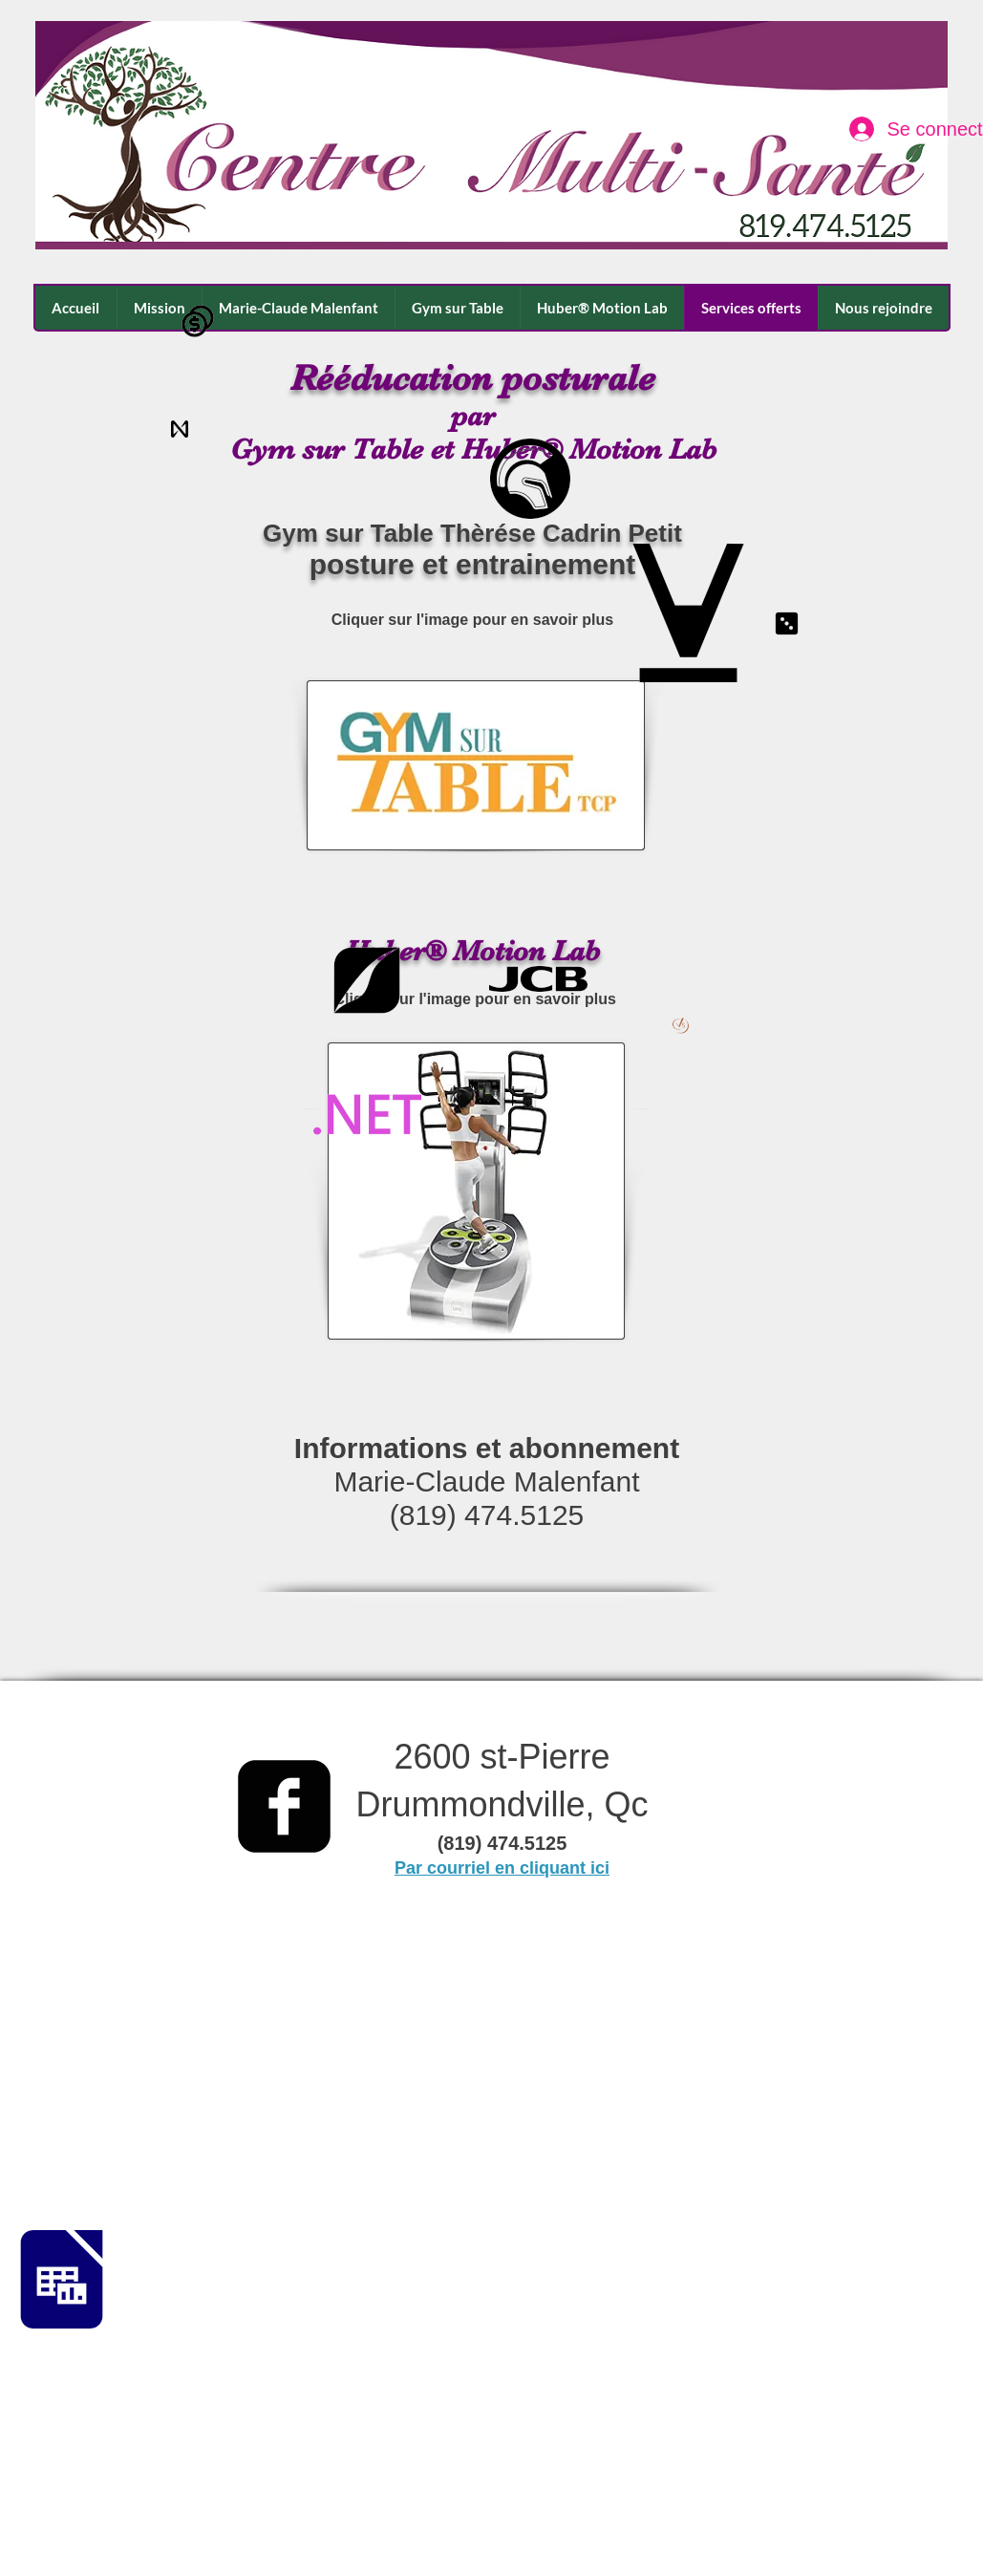 The width and height of the screenshot is (983, 2576). What do you see at coordinates (786, 623) in the screenshot?
I see `roll dice or generate random result` at bounding box center [786, 623].